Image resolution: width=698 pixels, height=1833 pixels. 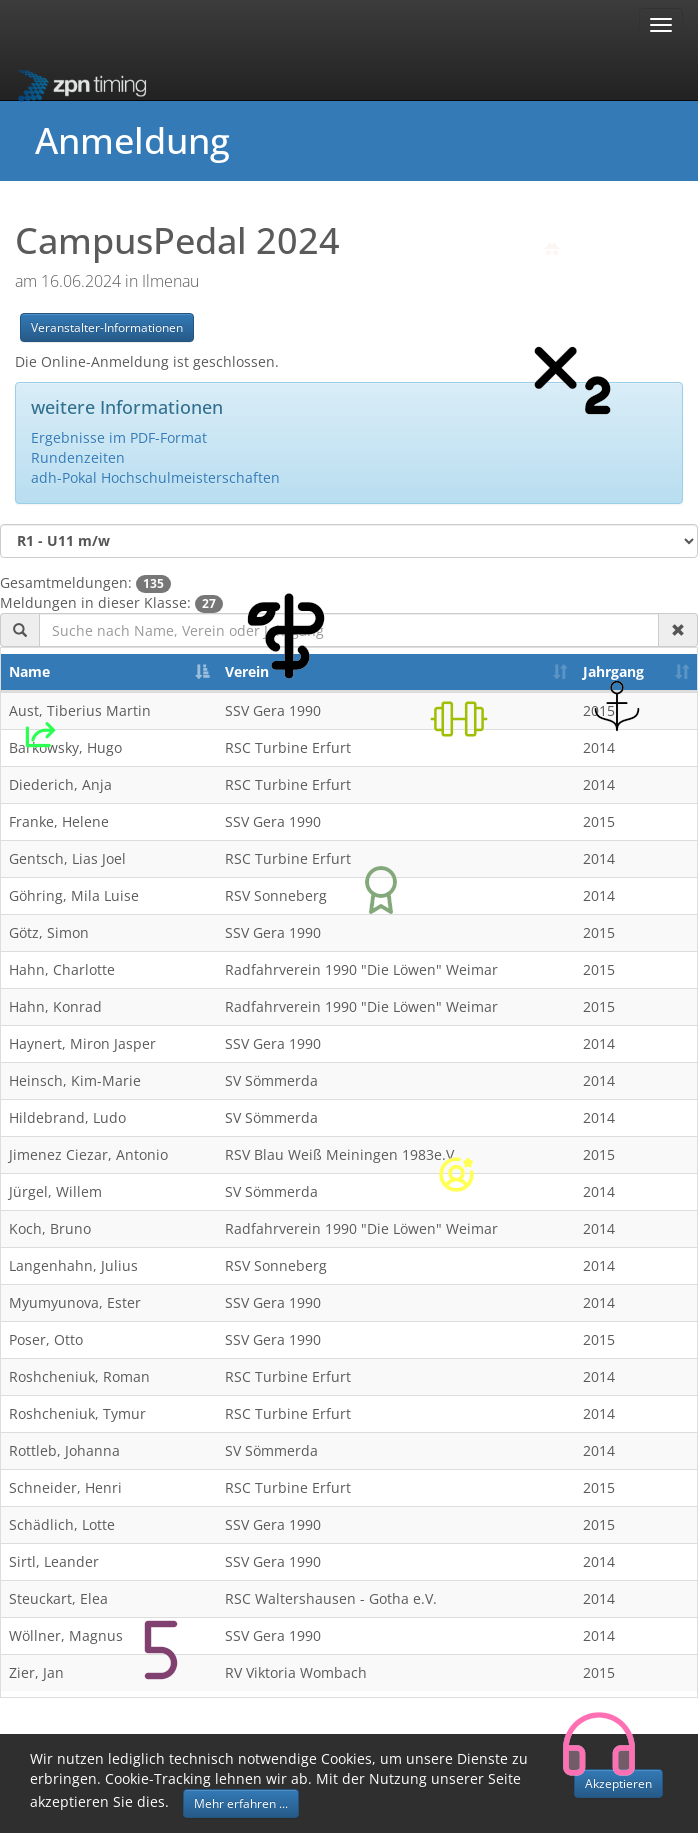 What do you see at coordinates (381, 890) in the screenshot?
I see `view achievements or awards` at bounding box center [381, 890].